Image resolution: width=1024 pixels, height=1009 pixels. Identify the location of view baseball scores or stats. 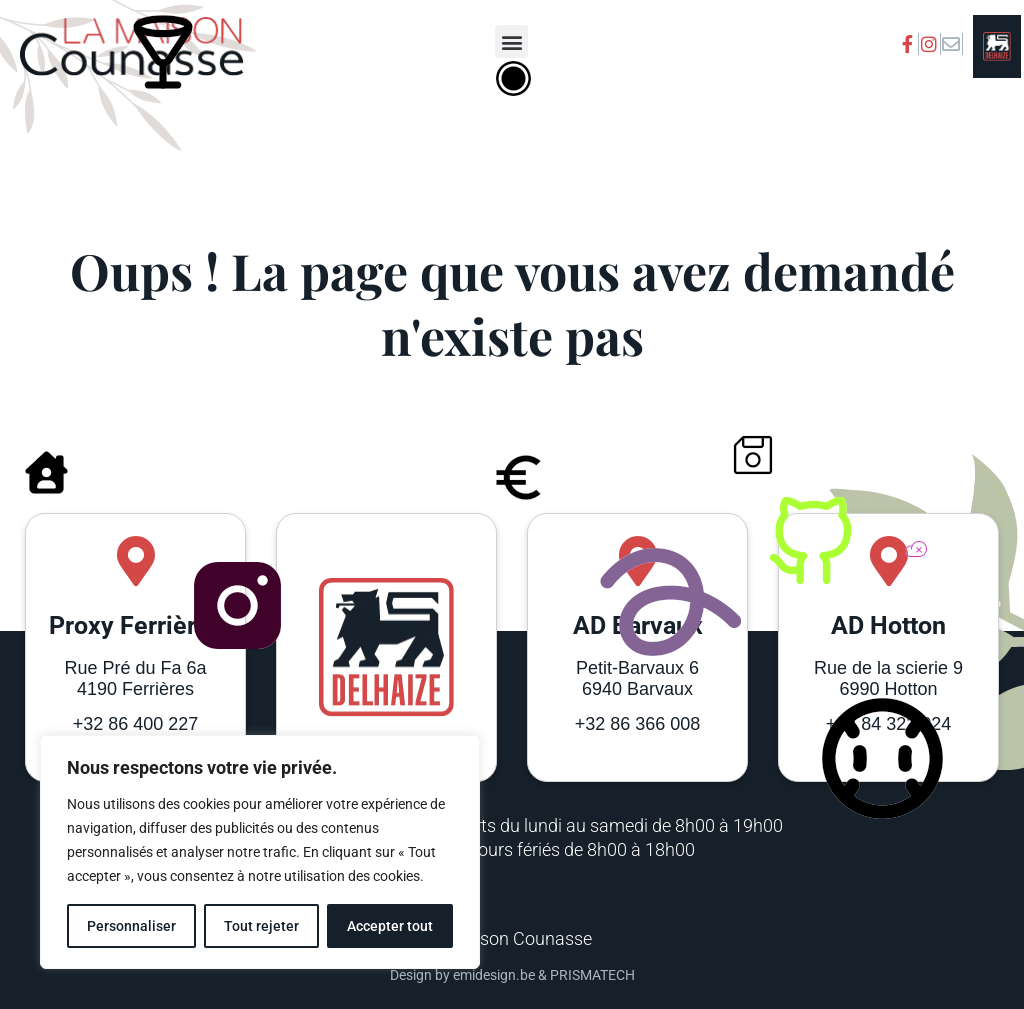
(882, 758).